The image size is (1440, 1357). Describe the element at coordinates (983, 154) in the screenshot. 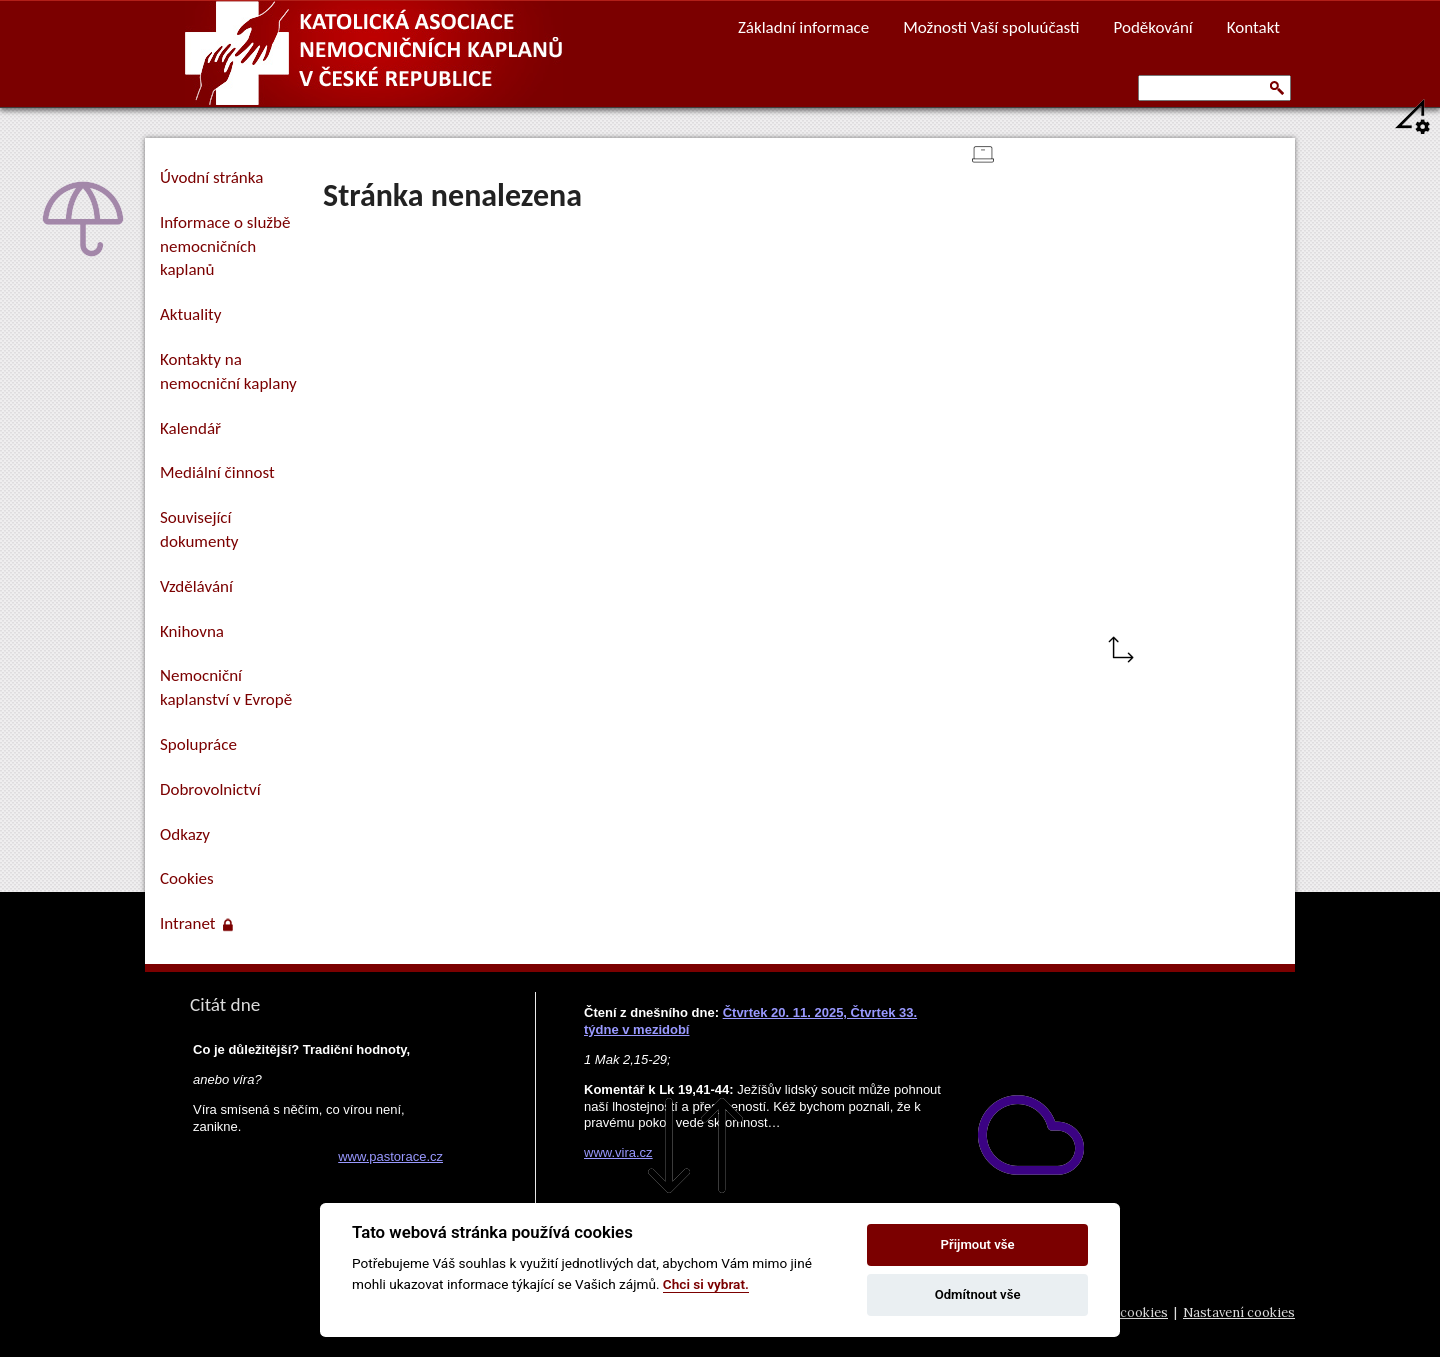

I see `switch to desktop view` at that location.